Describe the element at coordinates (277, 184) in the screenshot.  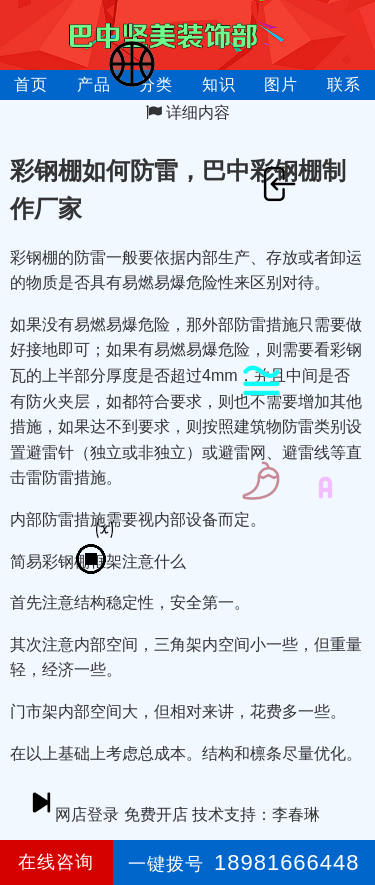
I see `log out of your account` at that location.